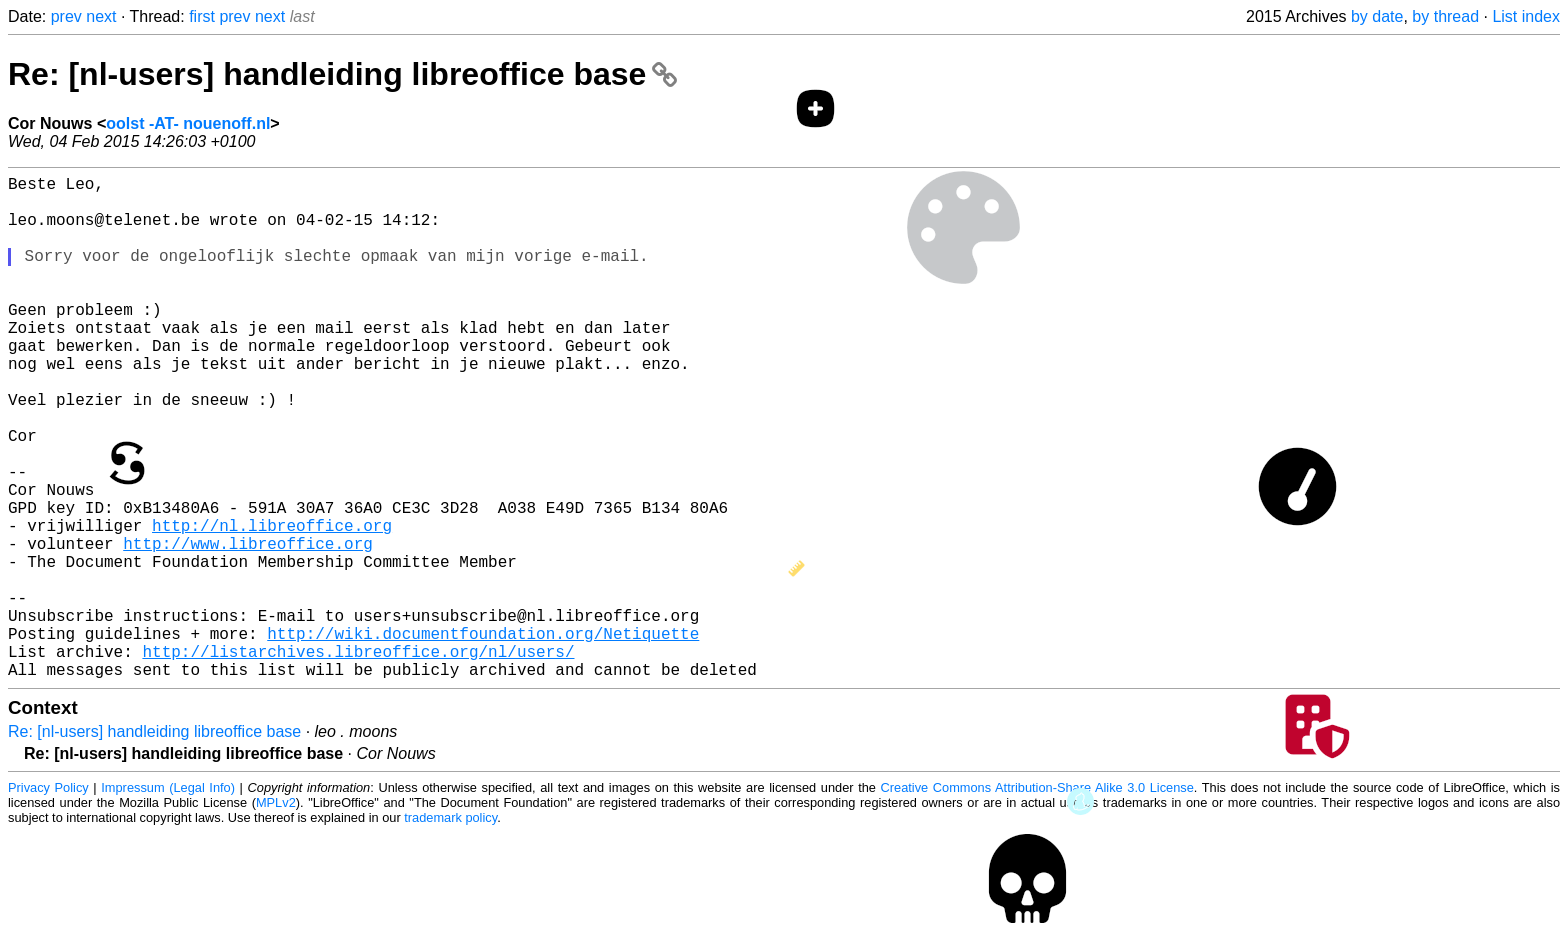  Describe the element at coordinates (127, 463) in the screenshot. I see `open Scribd app` at that location.